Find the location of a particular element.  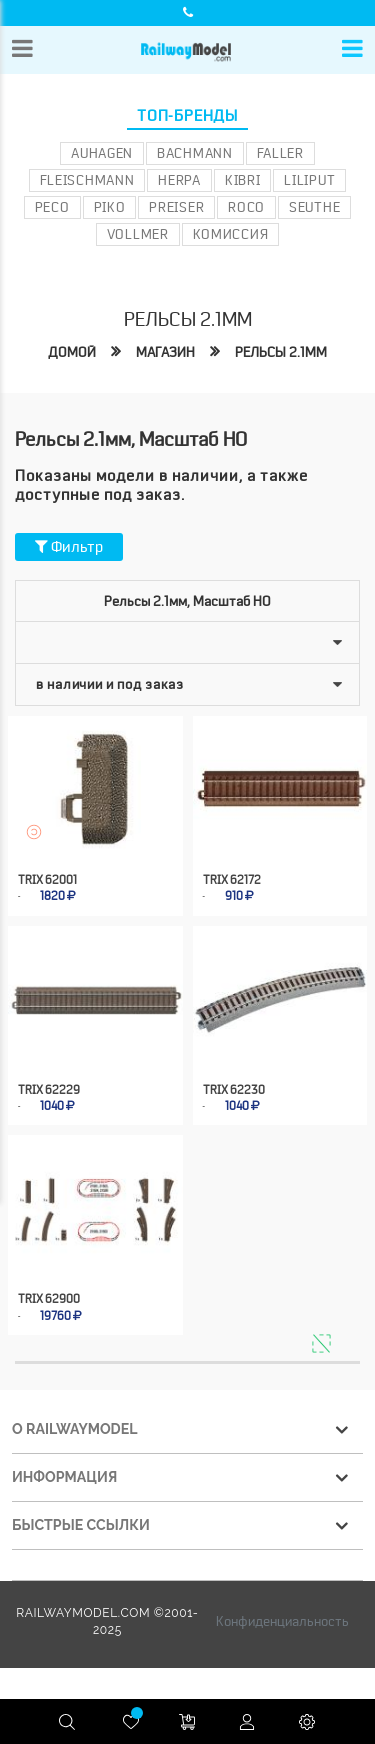

indicates copyleft licensing on content is located at coordinates (34, 832).